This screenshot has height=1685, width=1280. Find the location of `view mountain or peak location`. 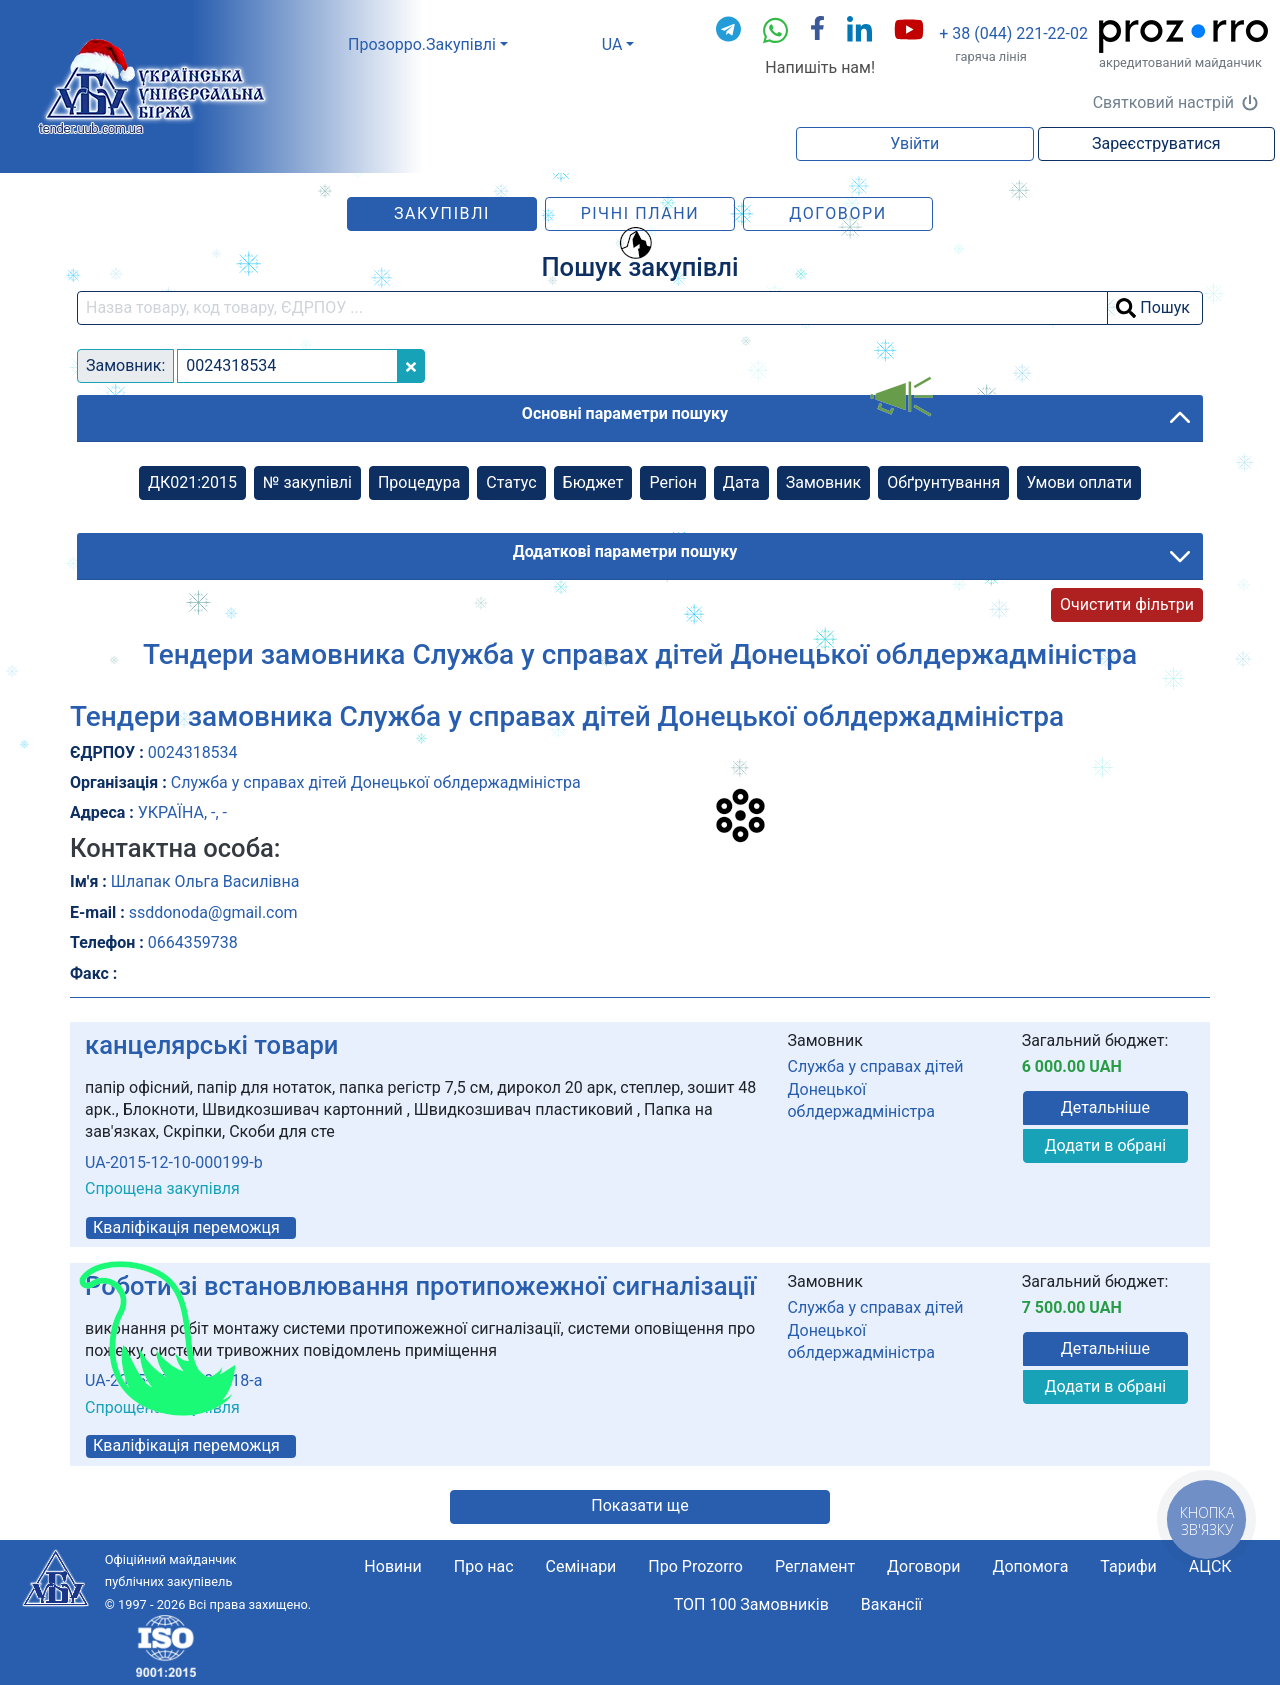

view mountain or peak location is located at coordinates (636, 243).